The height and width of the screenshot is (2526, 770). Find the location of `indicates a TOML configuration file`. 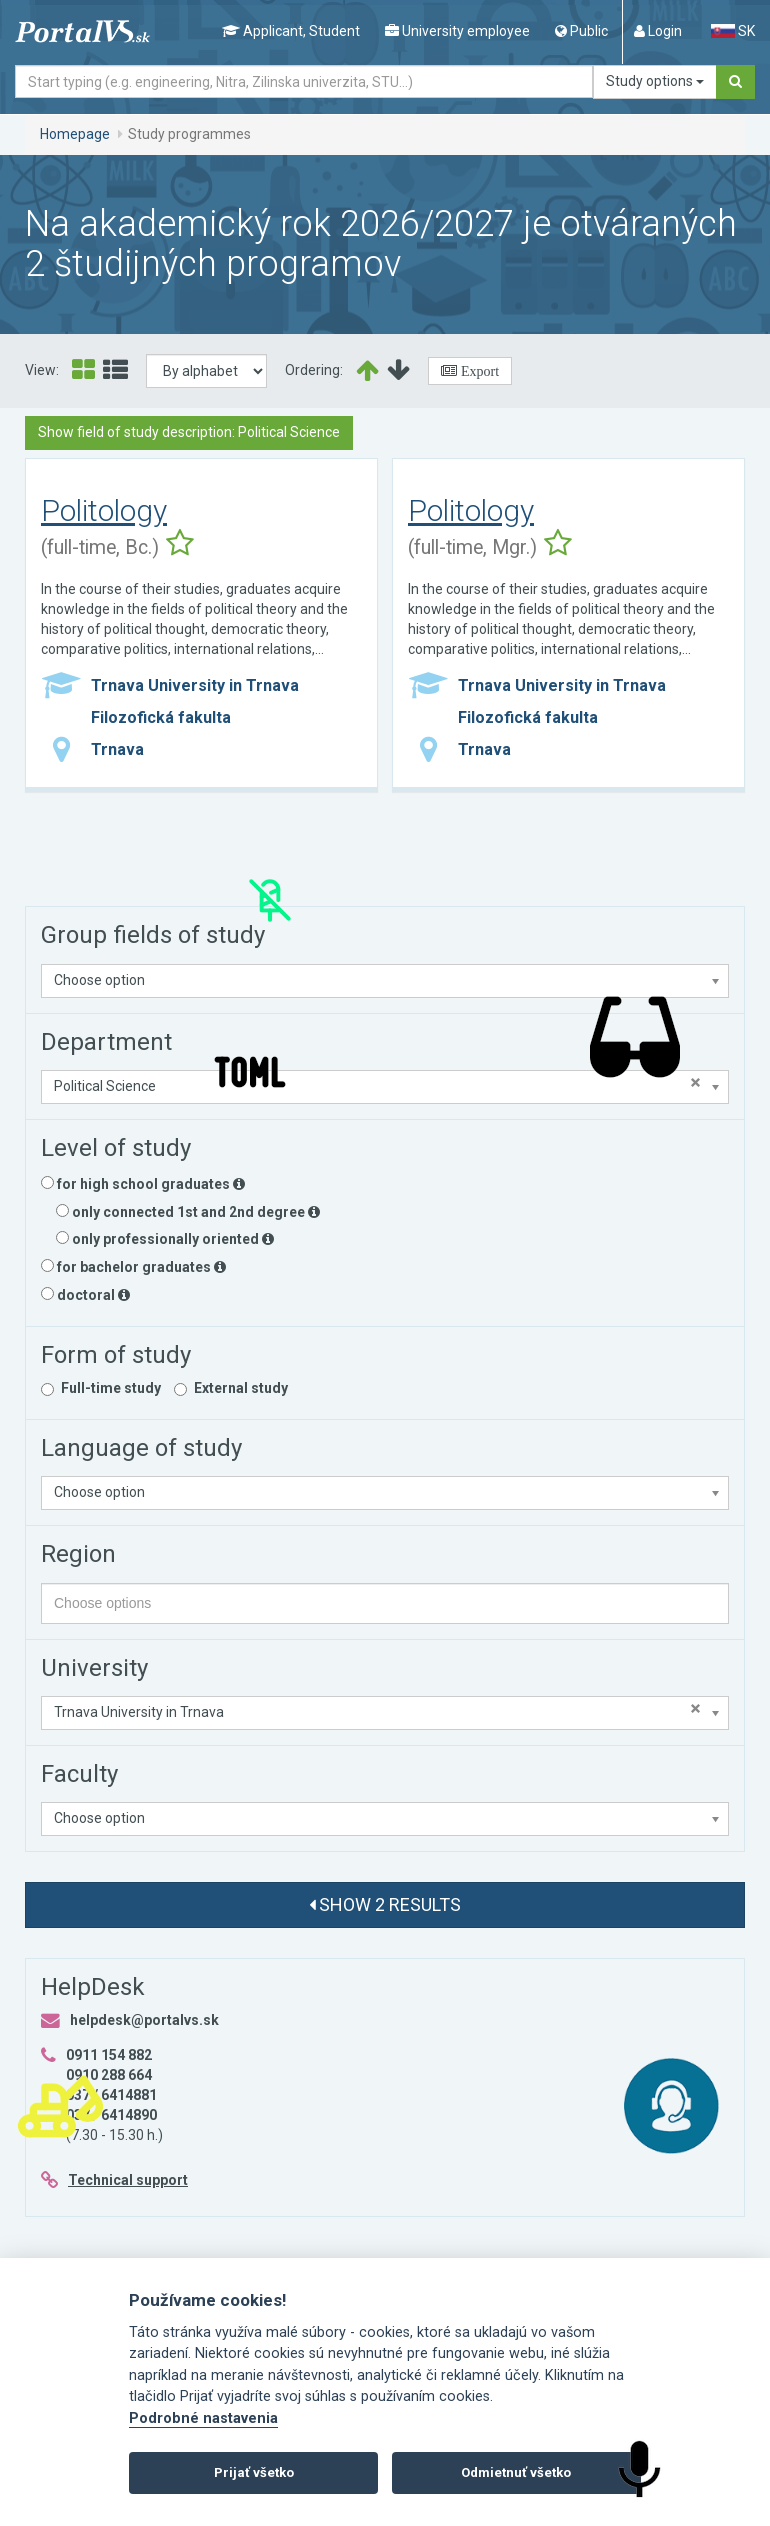

indicates a TOML configuration file is located at coordinates (250, 1072).